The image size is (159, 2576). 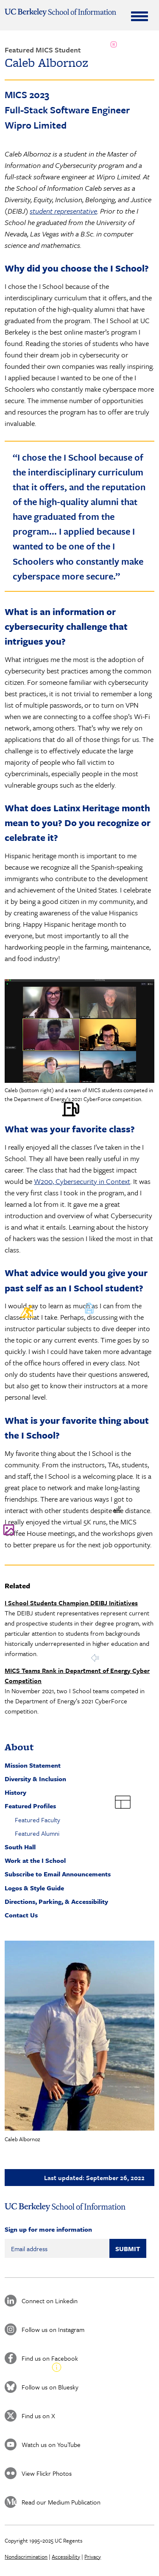 What do you see at coordinates (56, 2367) in the screenshot?
I see `view more information or details` at bounding box center [56, 2367].